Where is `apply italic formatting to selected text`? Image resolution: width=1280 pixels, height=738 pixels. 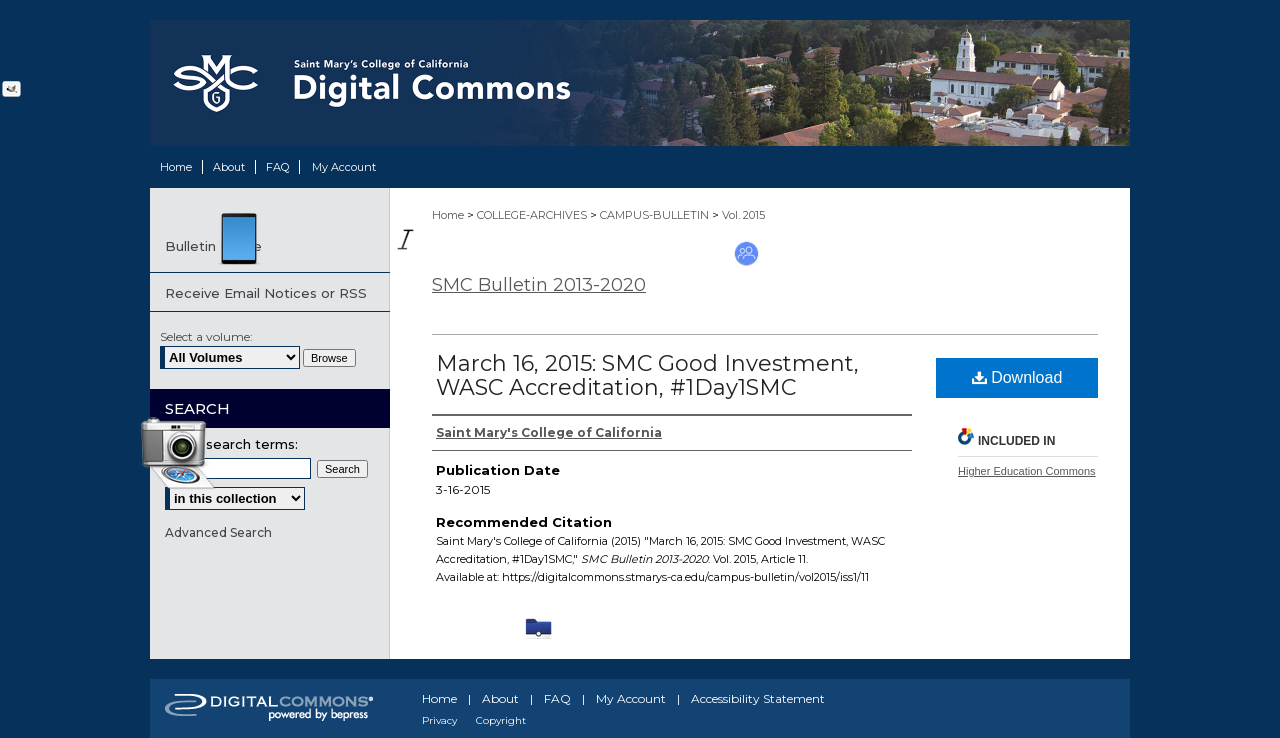 apply italic formatting to selected text is located at coordinates (405, 239).